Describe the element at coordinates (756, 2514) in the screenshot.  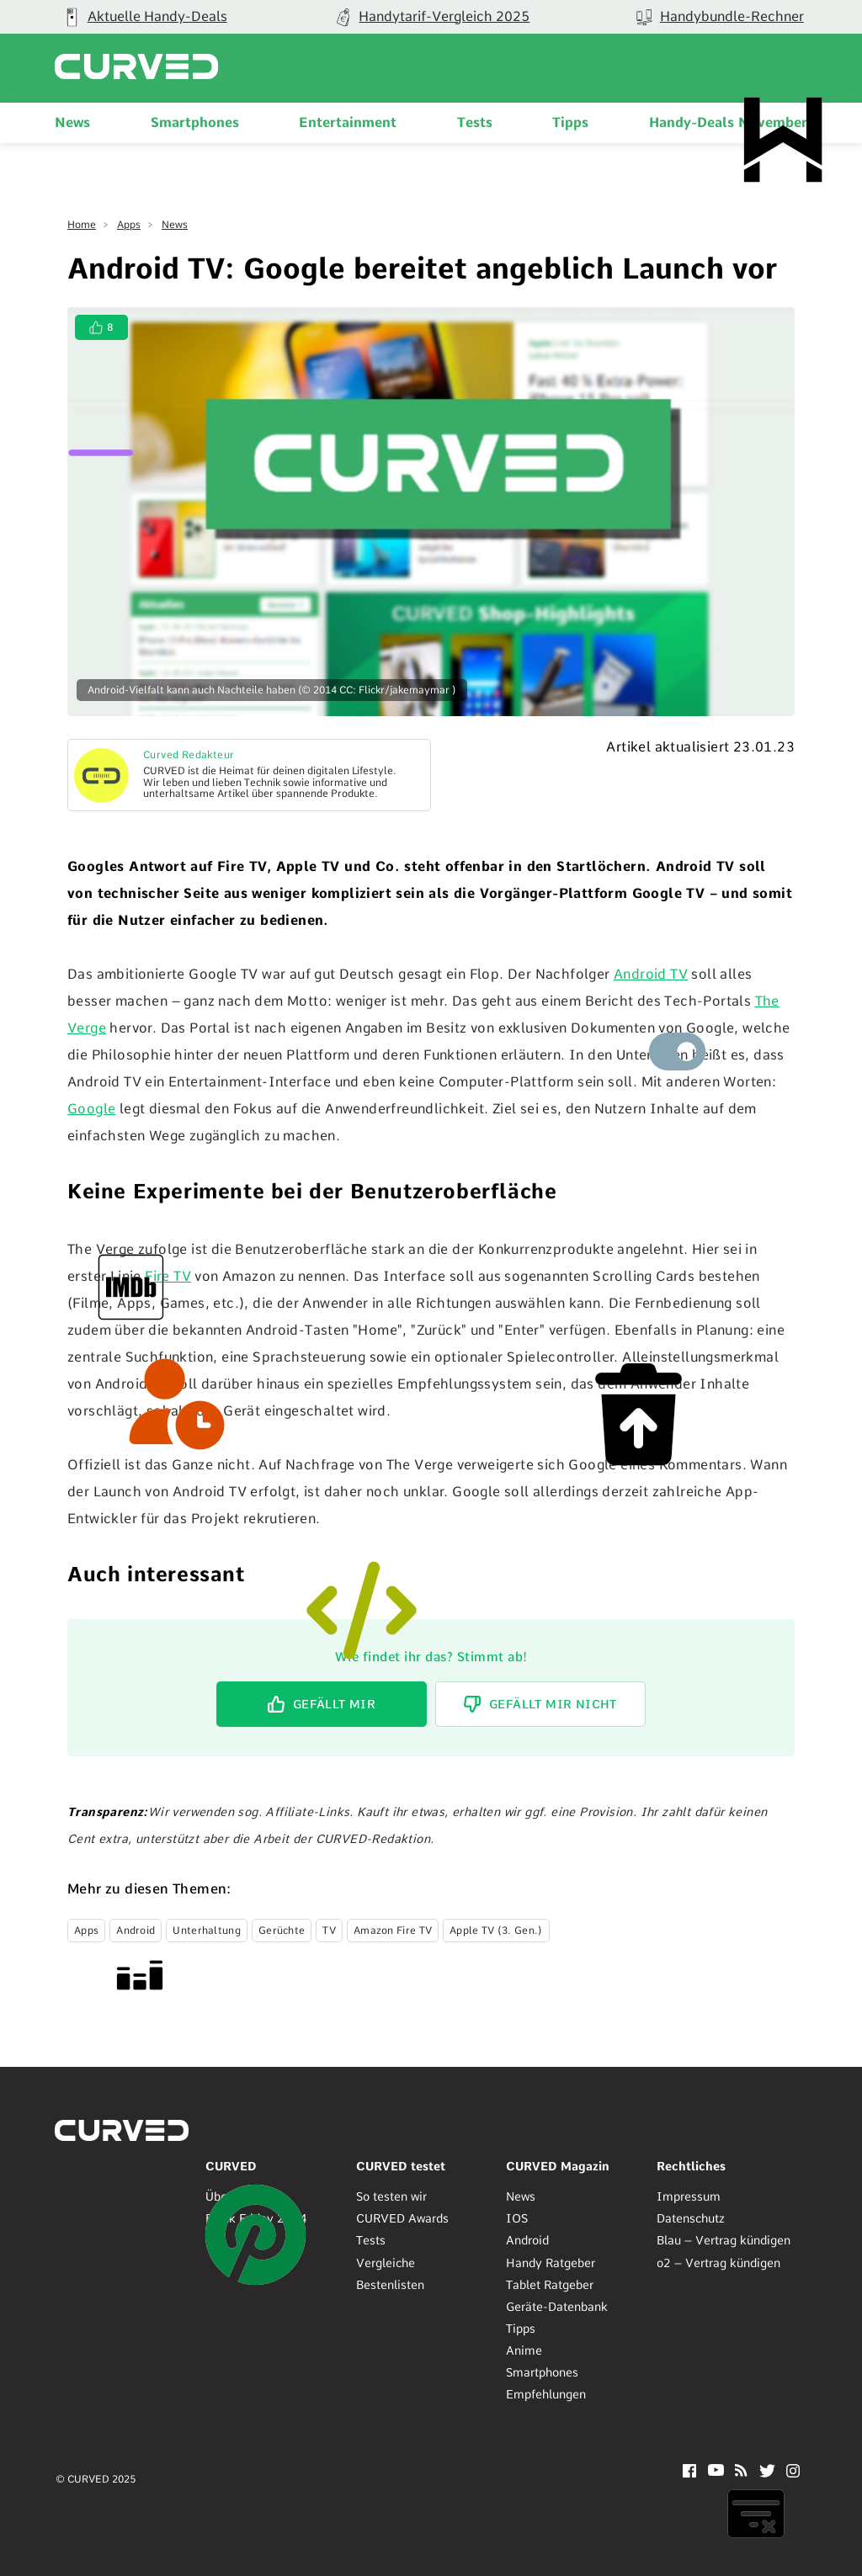
I see `clear all active filters` at that location.